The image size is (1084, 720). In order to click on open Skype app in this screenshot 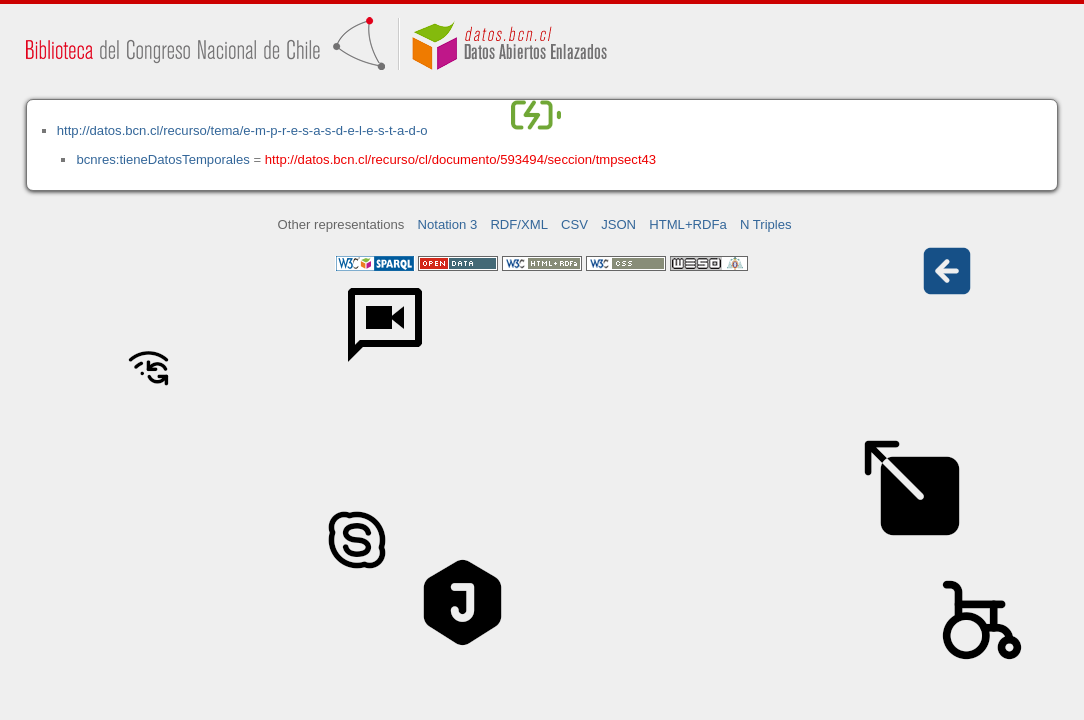, I will do `click(357, 540)`.